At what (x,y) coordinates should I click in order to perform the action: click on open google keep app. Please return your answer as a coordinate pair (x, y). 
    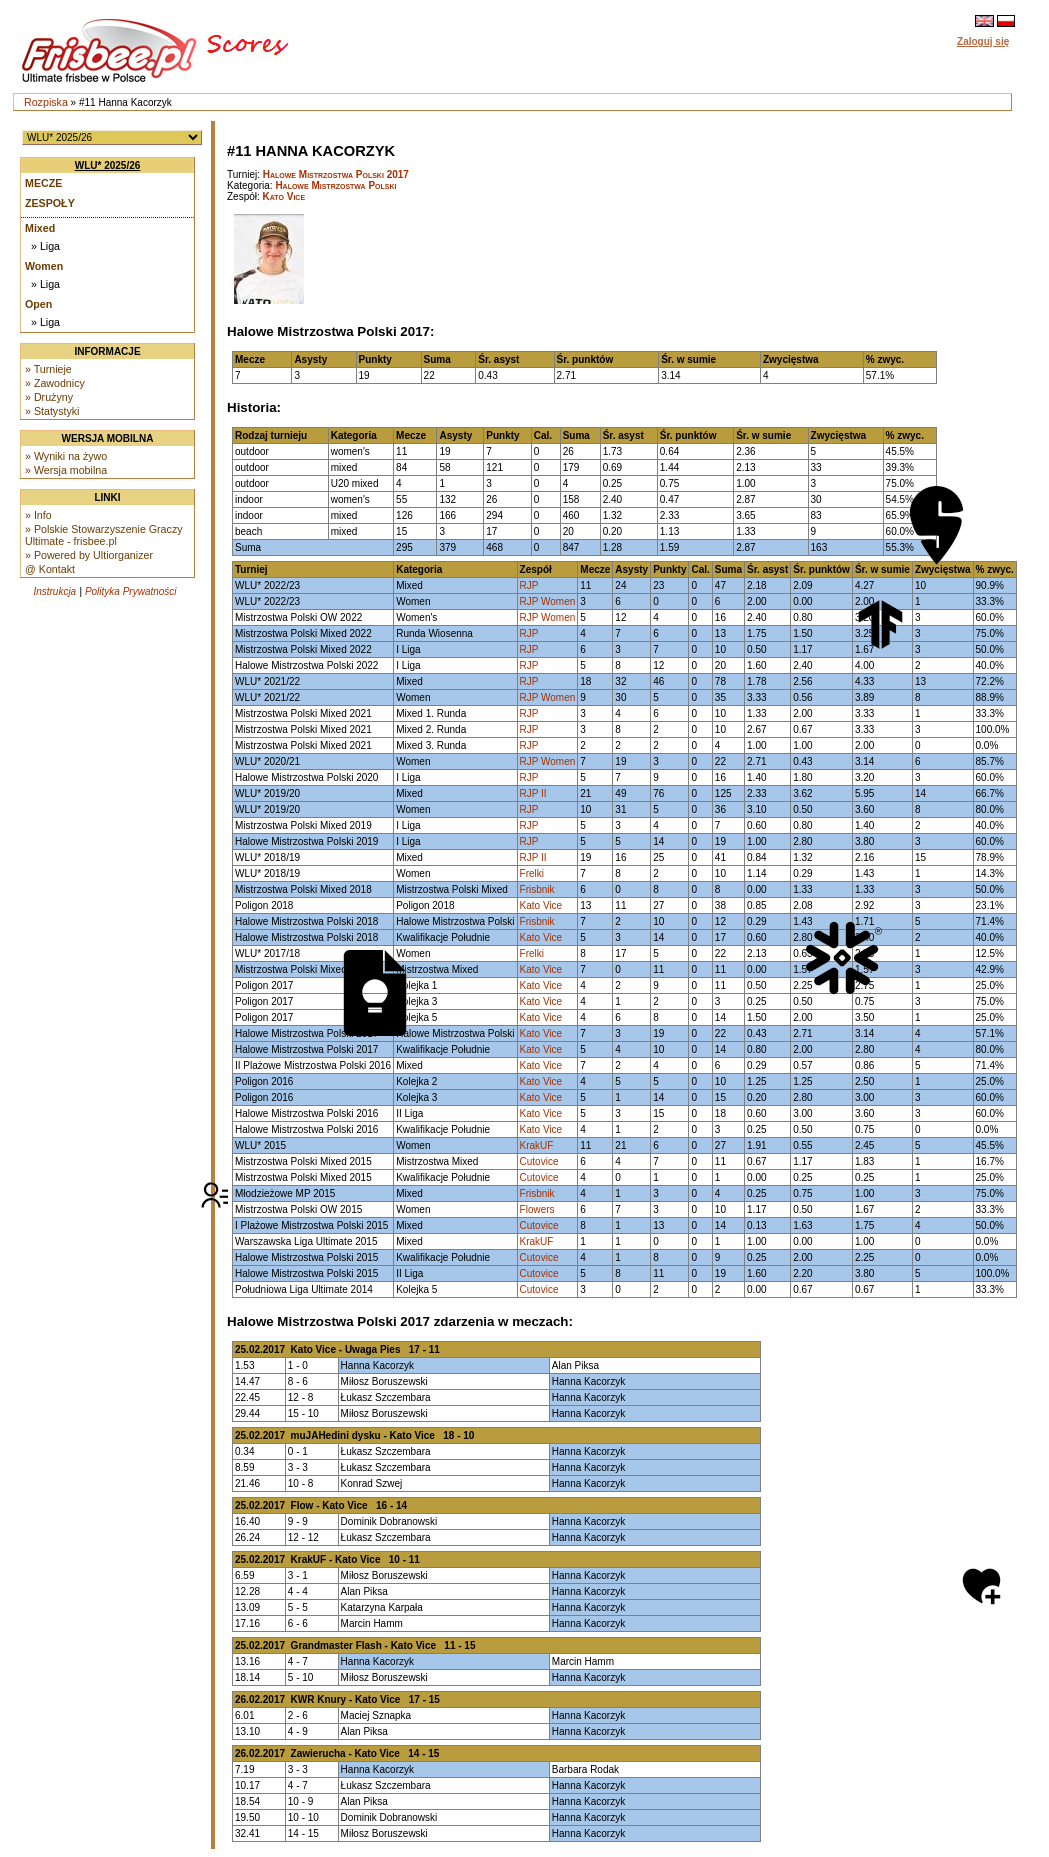
    Looking at the image, I should click on (375, 993).